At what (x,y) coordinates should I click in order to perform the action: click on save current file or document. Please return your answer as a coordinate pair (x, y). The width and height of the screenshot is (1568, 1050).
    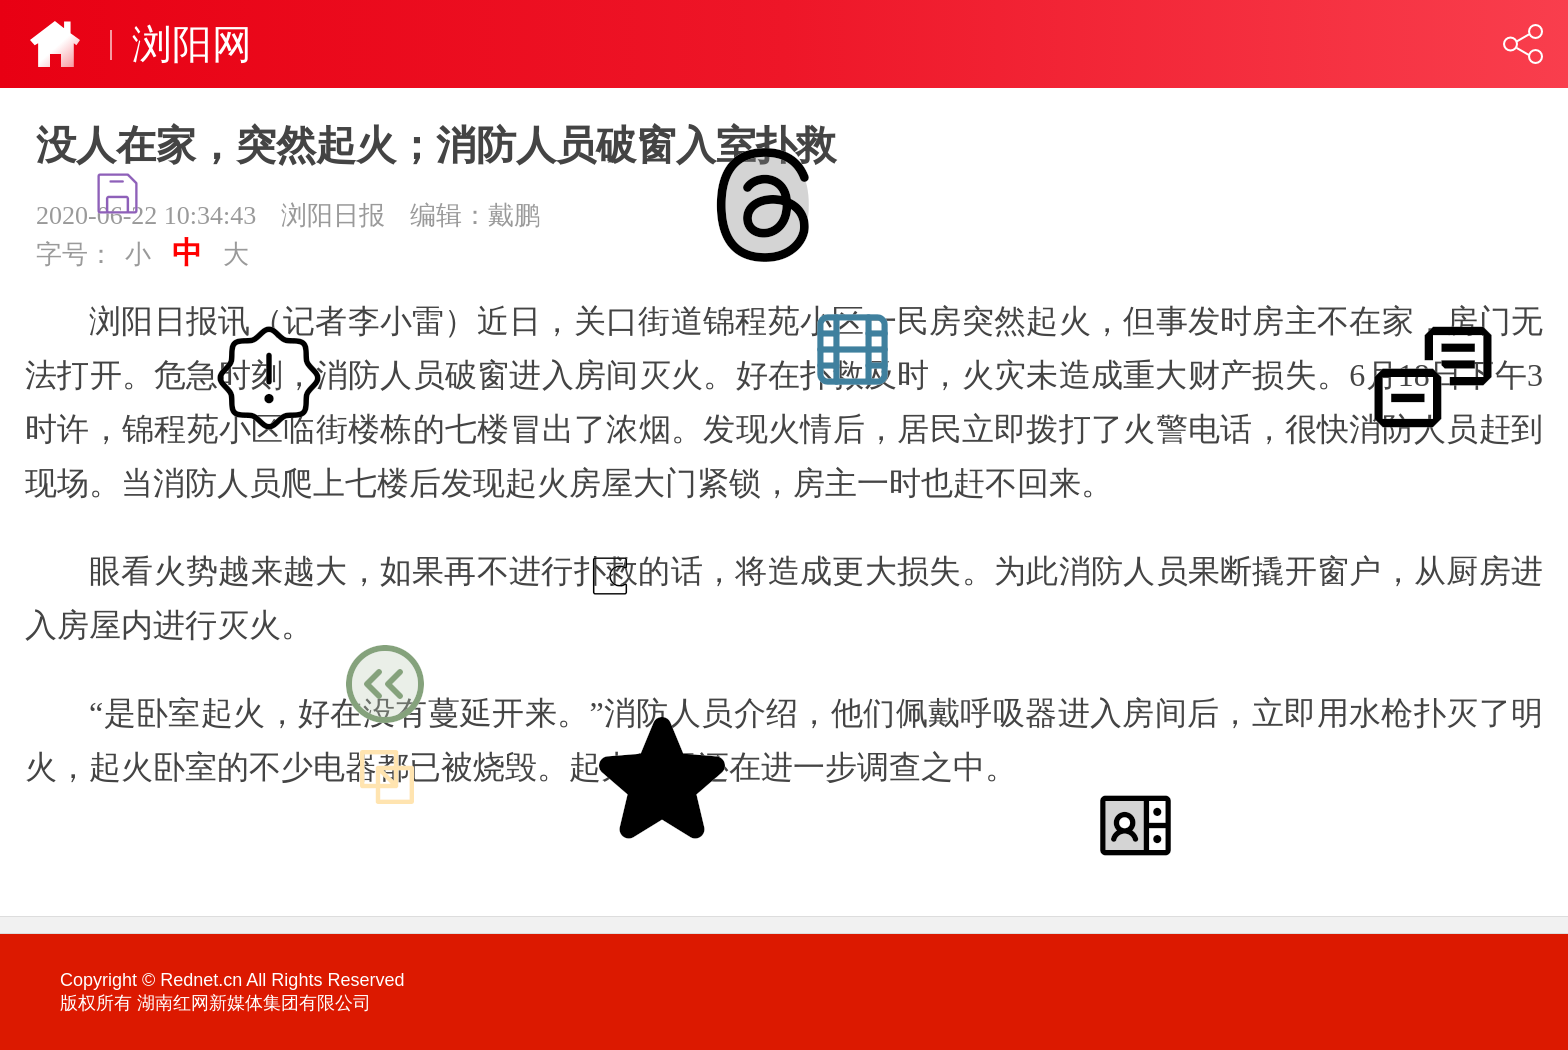
    Looking at the image, I should click on (117, 193).